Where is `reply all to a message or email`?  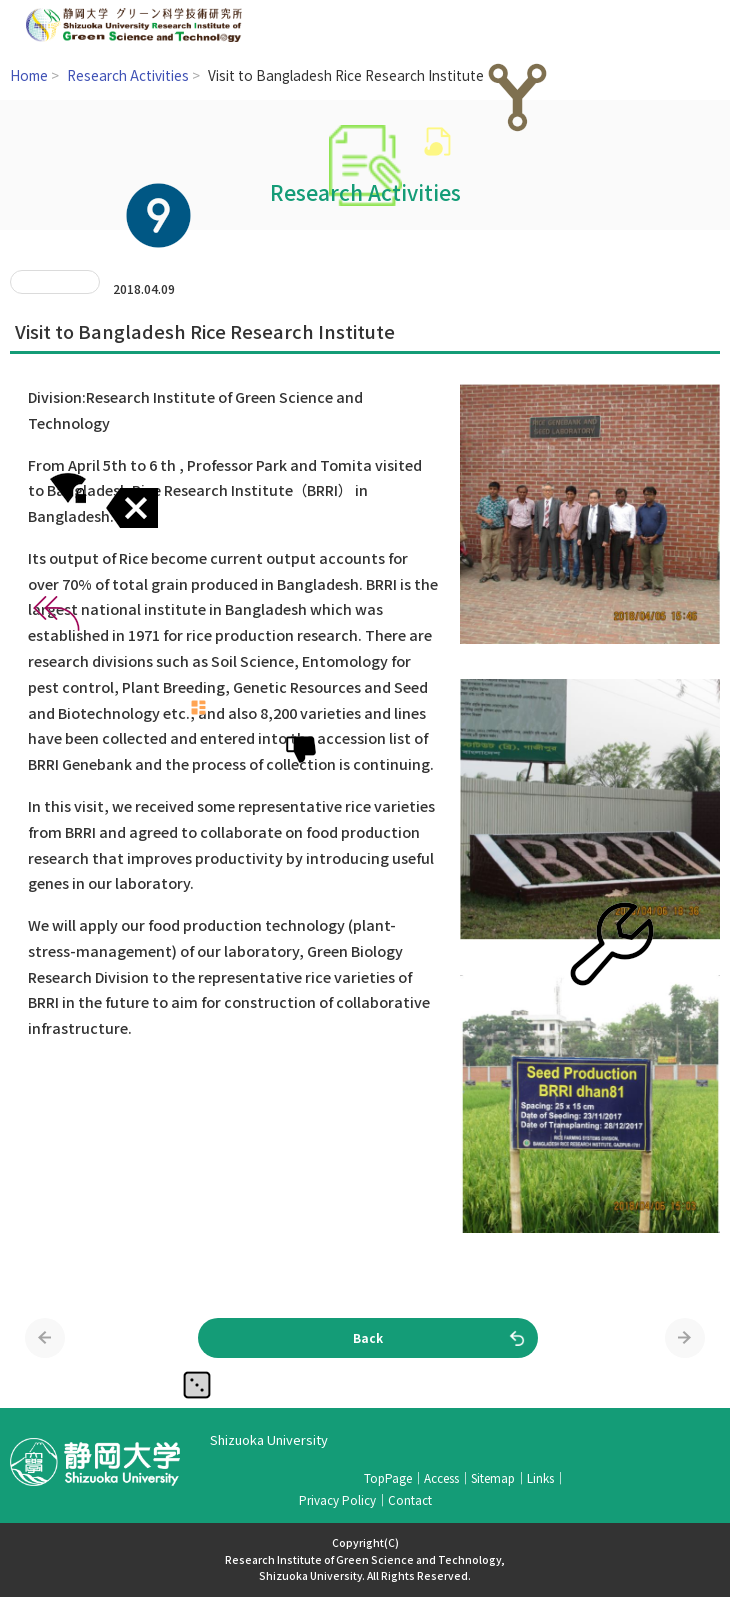
reply all to a message or email is located at coordinates (56, 613).